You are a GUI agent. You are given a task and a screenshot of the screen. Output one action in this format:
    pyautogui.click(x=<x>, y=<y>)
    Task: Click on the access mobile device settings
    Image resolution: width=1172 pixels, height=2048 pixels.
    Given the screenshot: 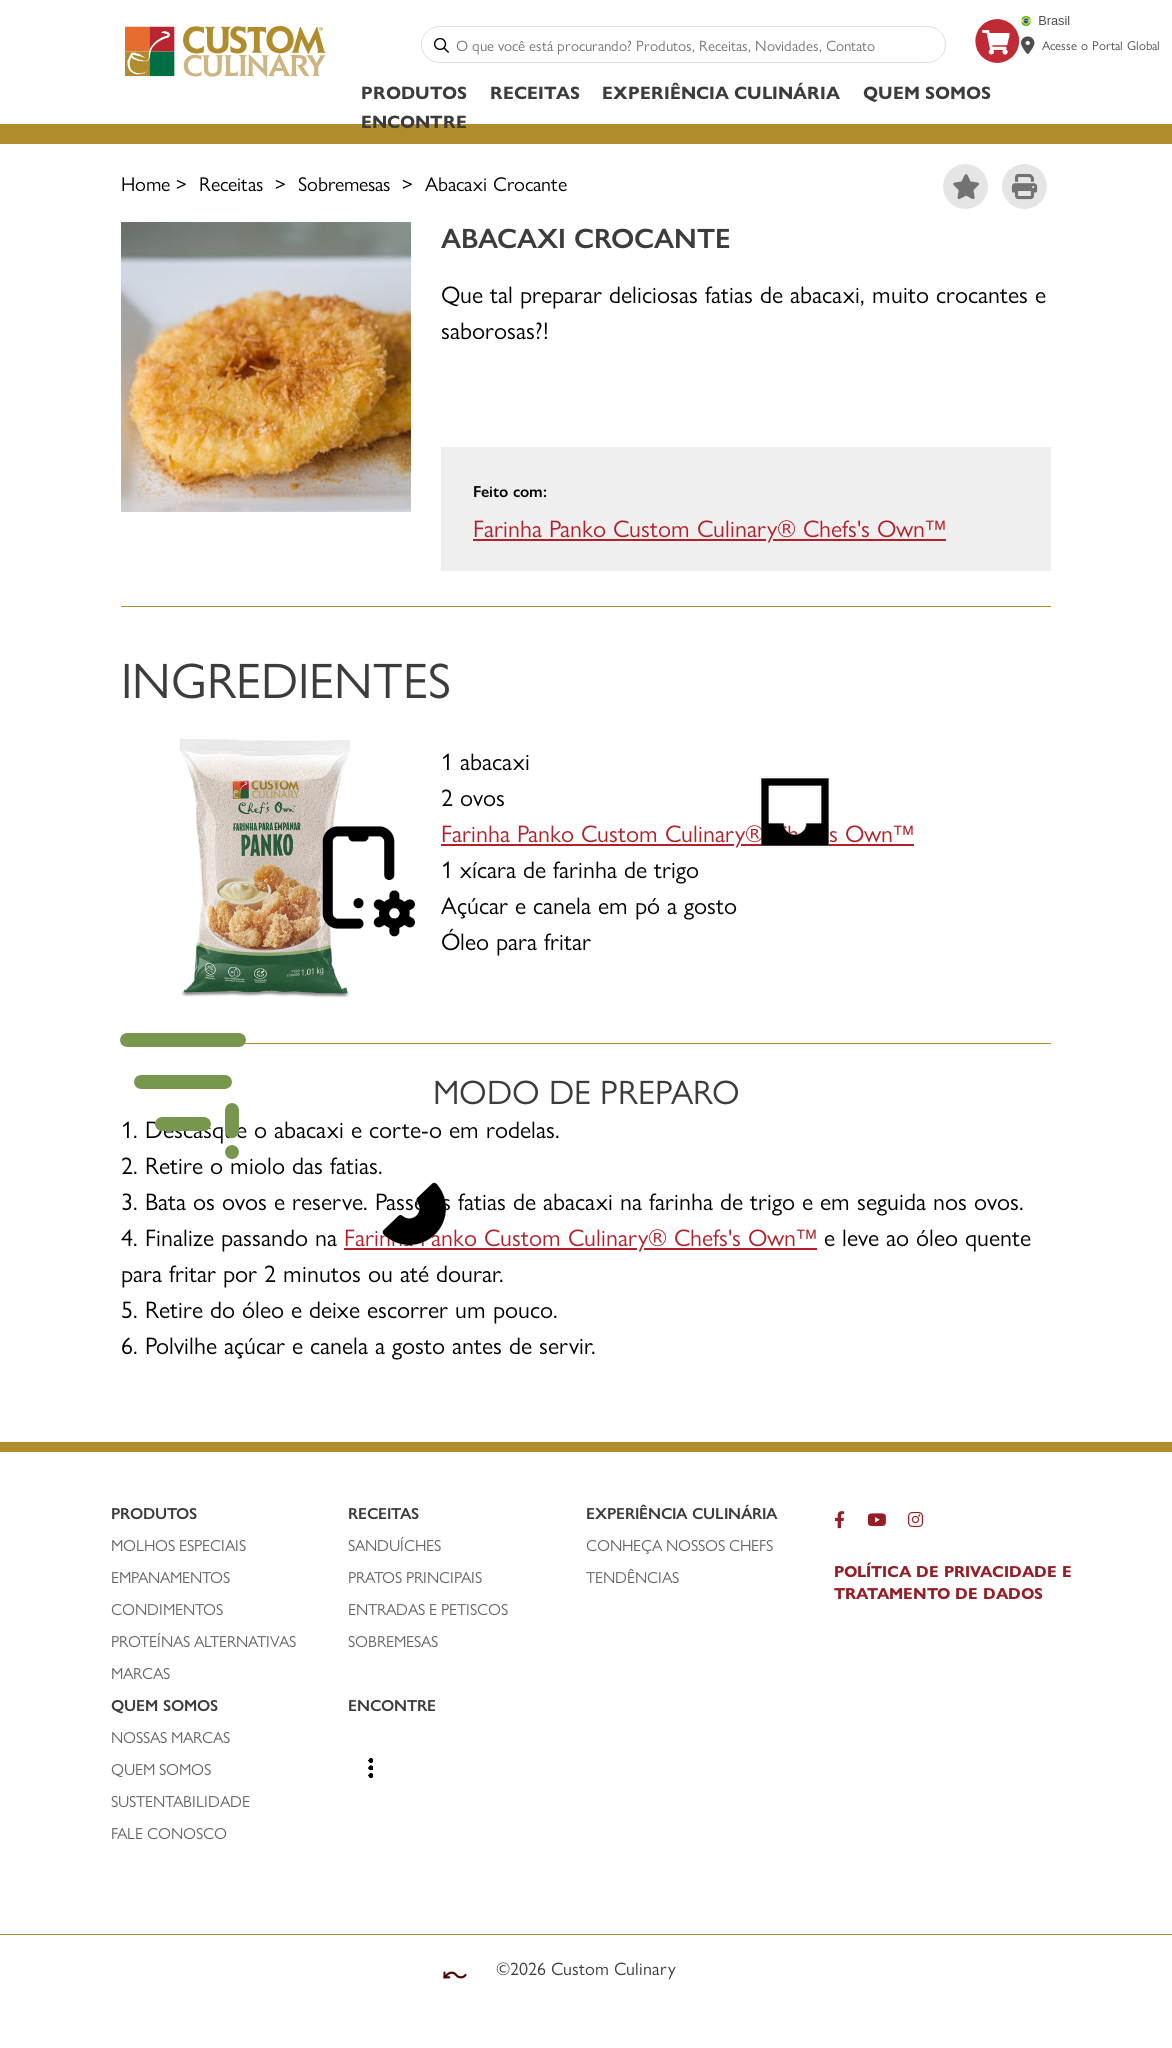 What is the action you would take?
    pyautogui.click(x=358, y=877)
    